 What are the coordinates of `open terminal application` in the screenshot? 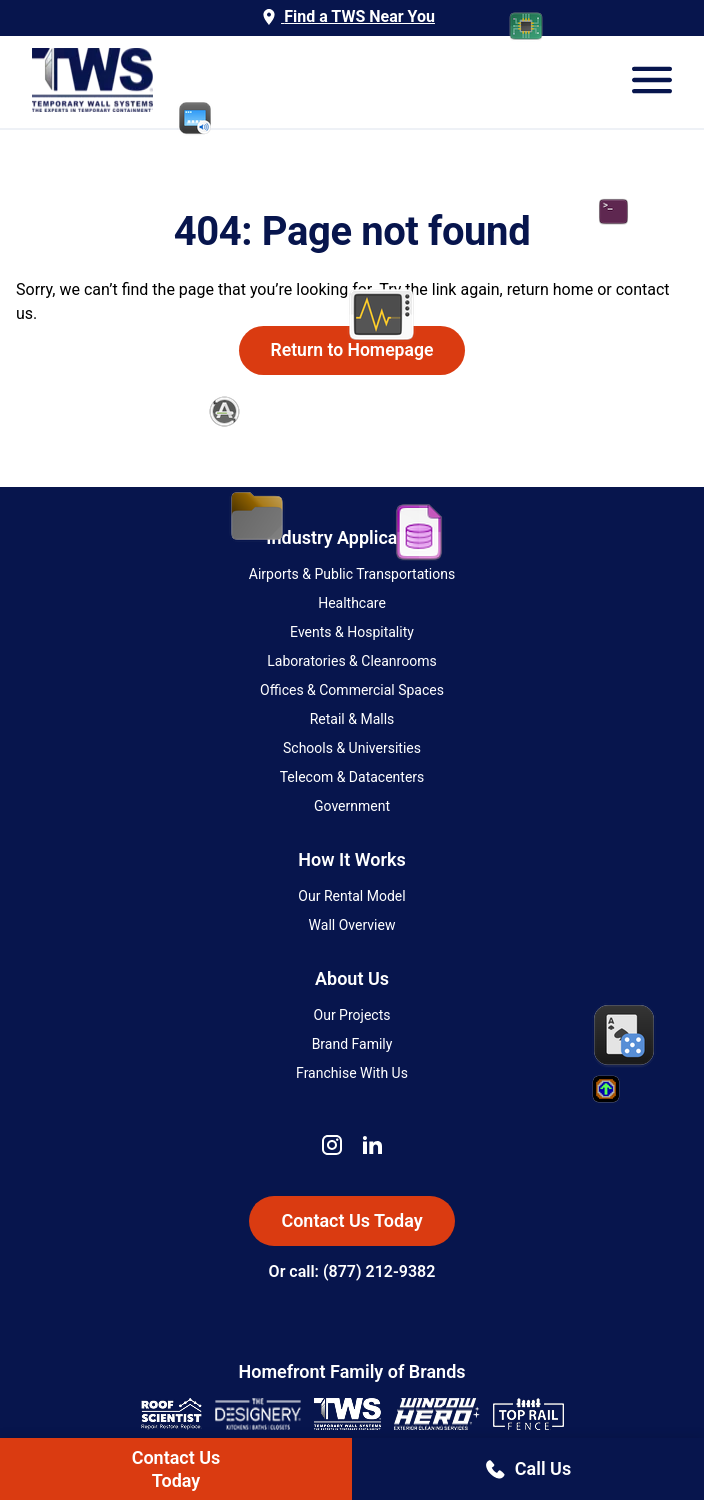 It's located at (613, 211).